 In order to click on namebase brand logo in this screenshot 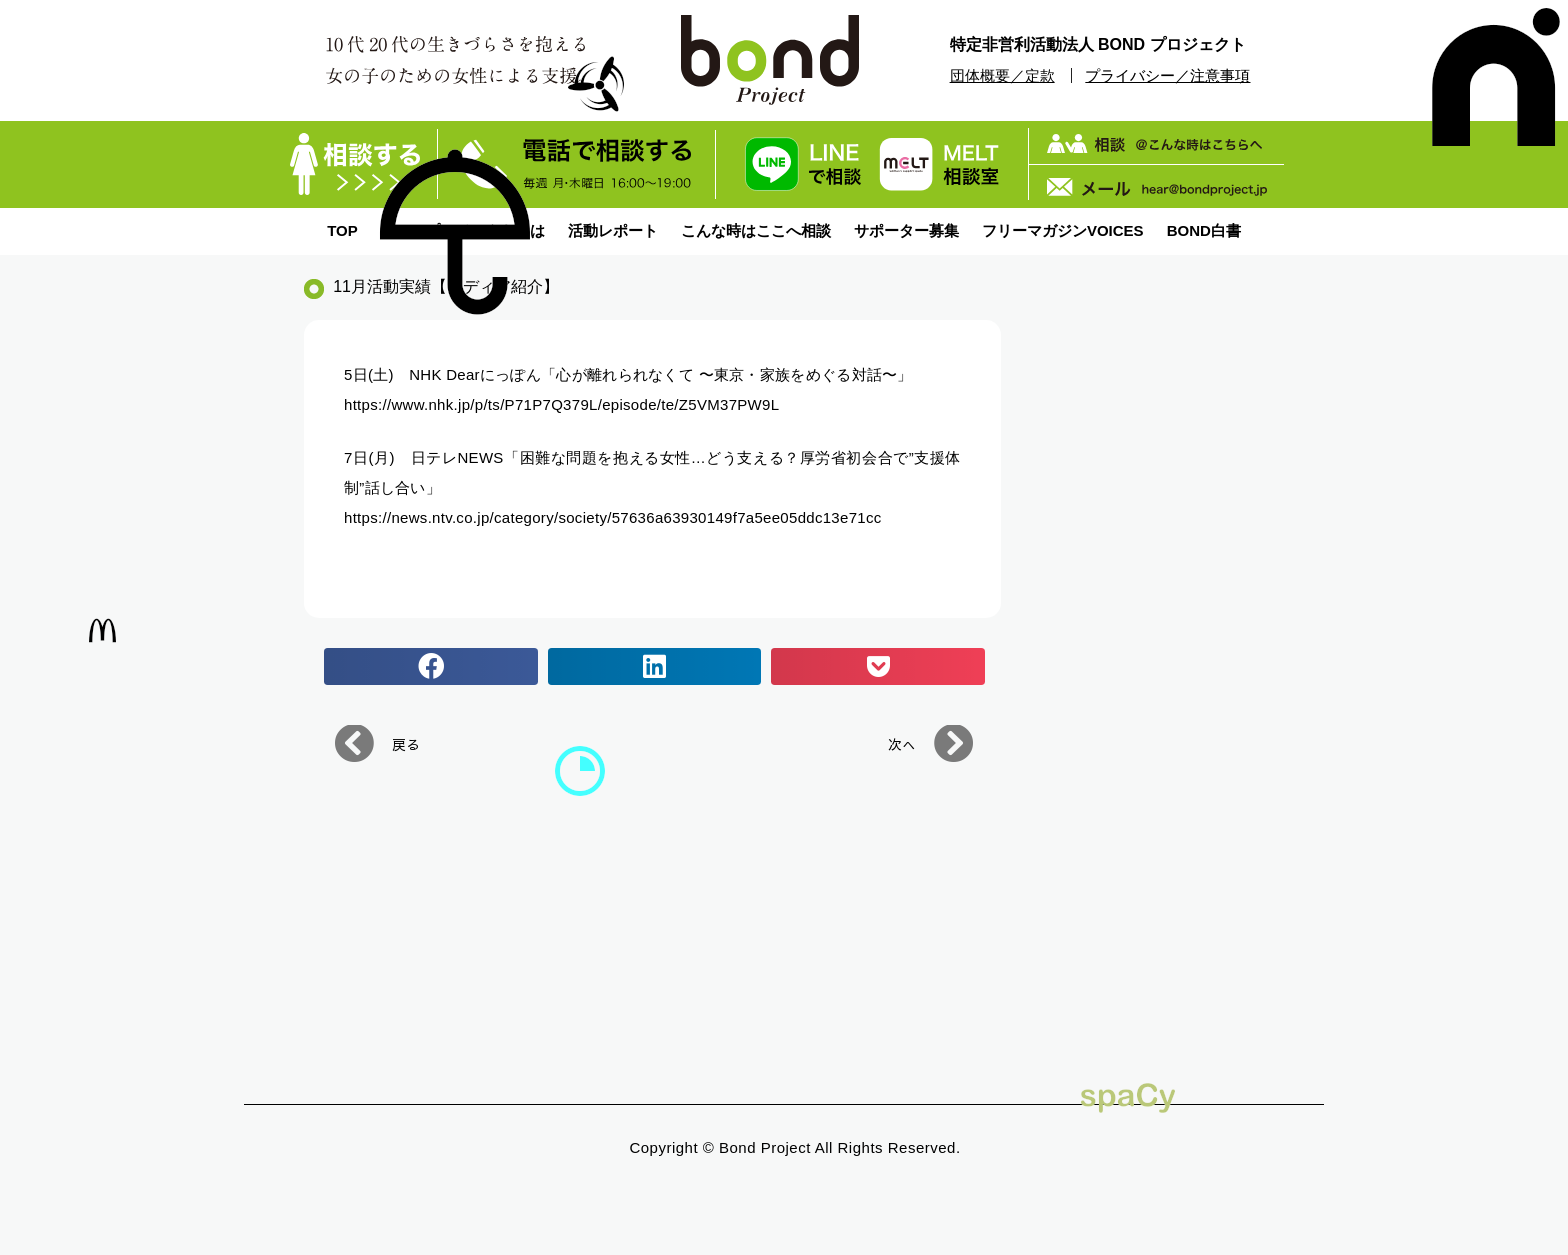, I will do `click(1496, 77)`.